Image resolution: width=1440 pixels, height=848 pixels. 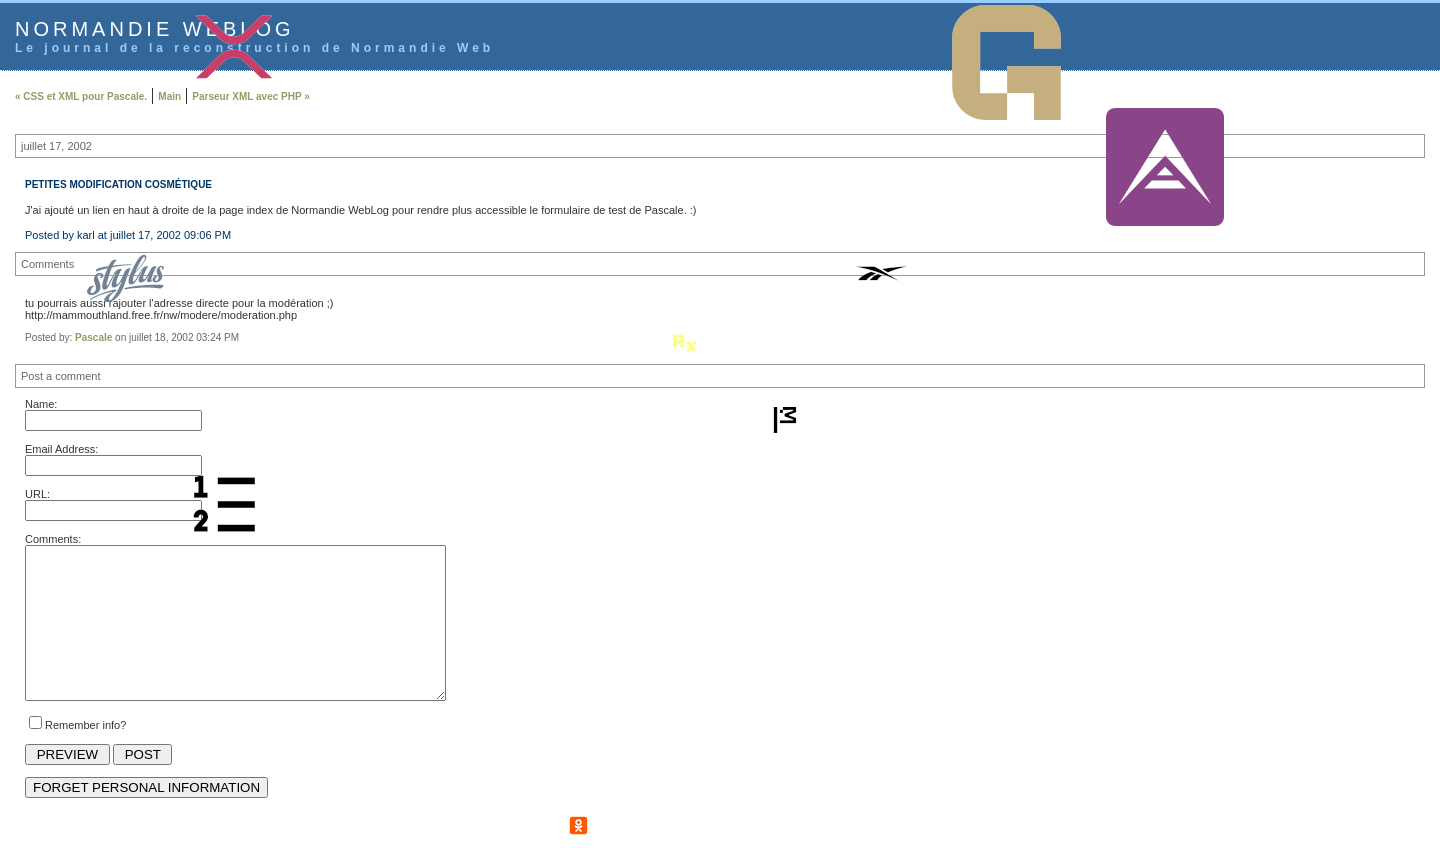 I want to click on Grid.ai company logo, so click(x=1006, y=62).